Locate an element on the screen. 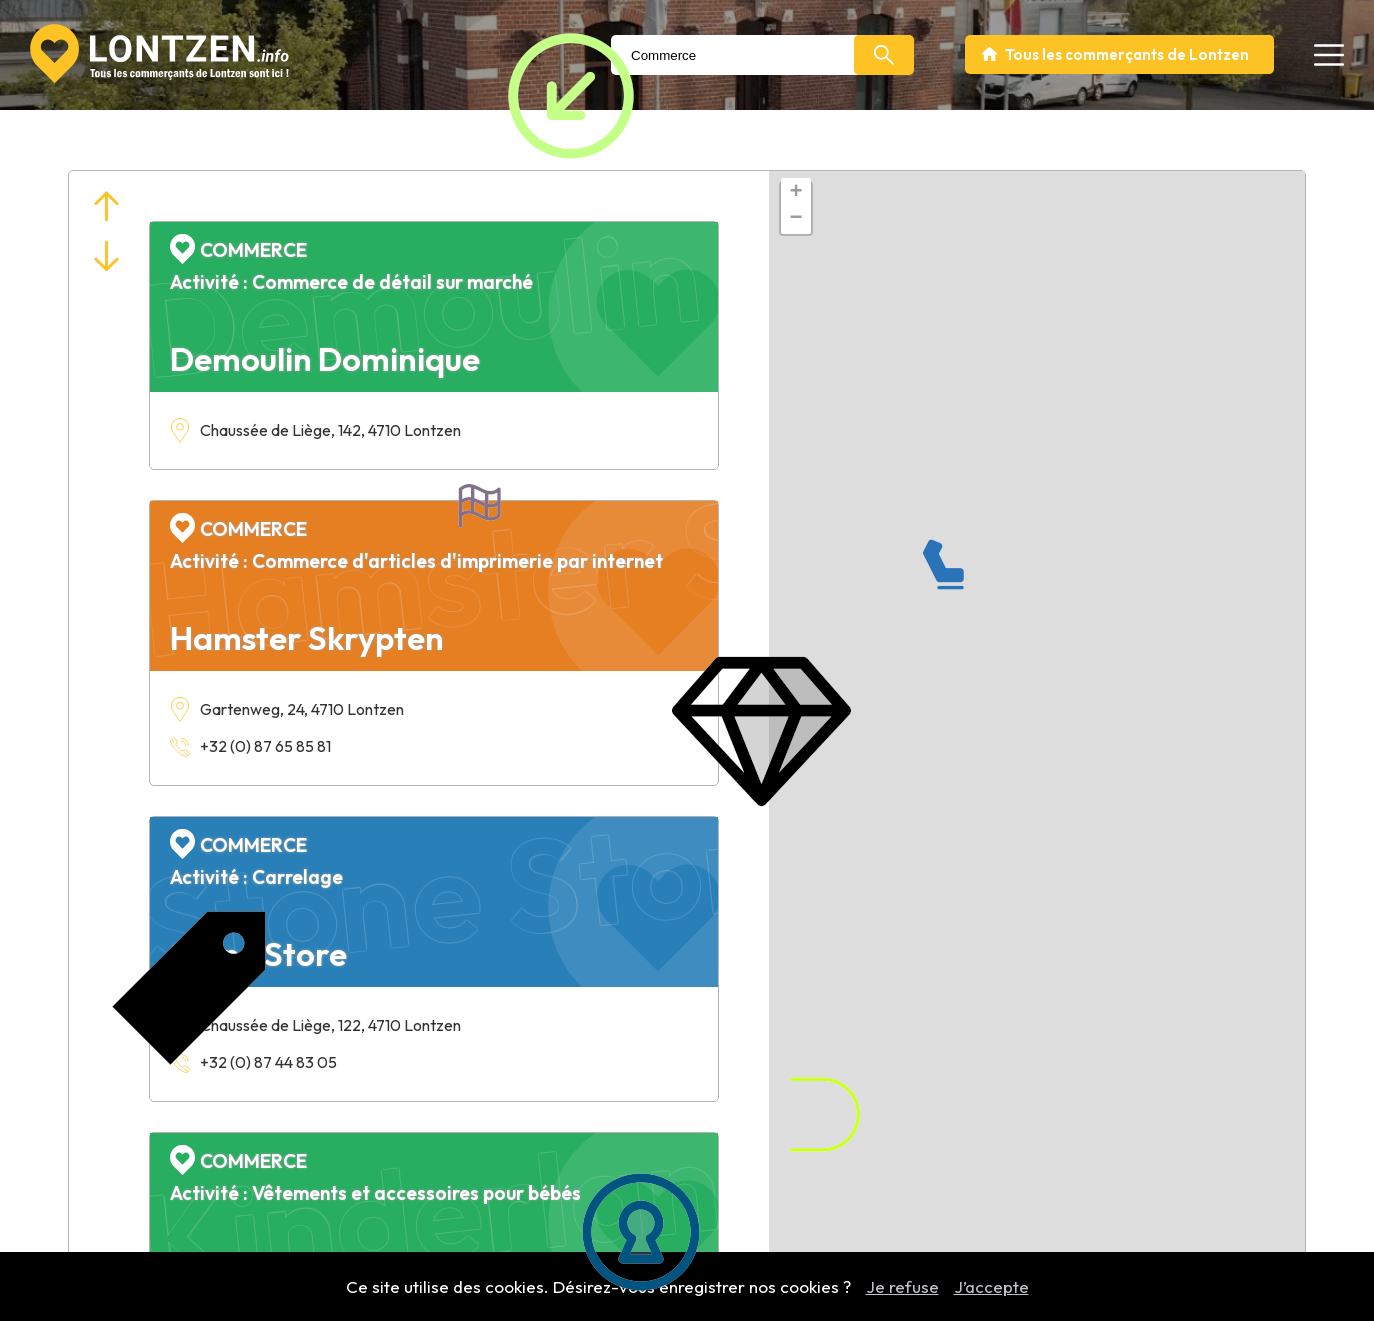 The width and height of the screenshot is (1374, 1321). select or reserve a seat is located at coordinates (942, 564).